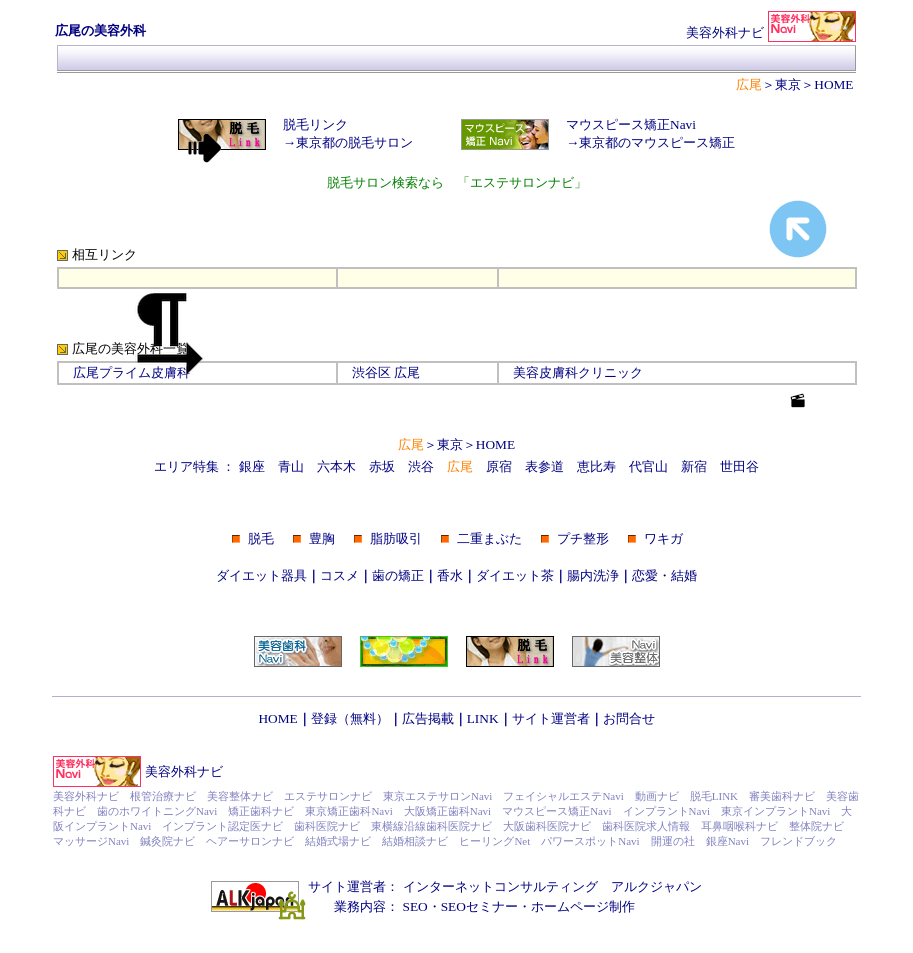  What do you see at coordinates (292, 906) in the screenshot?
I see `indicates a mosque or islamic place of worship` at bounding box center [292, 906].